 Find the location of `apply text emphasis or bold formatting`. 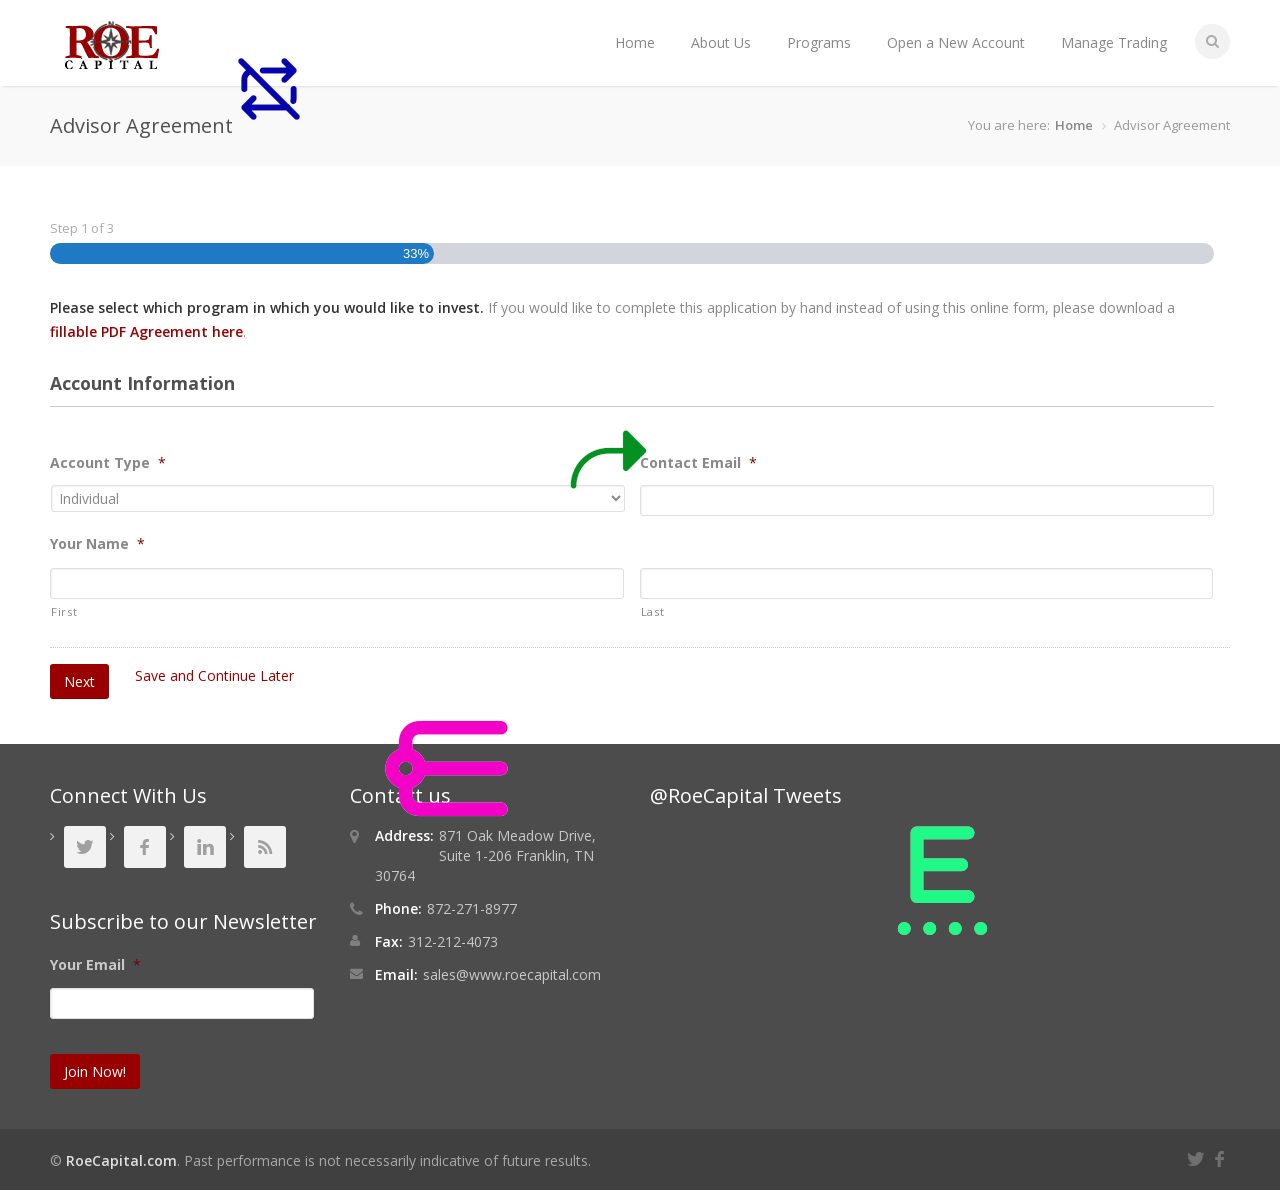

apply text emphasis or bold formatting is located at coordinates (942, 877).